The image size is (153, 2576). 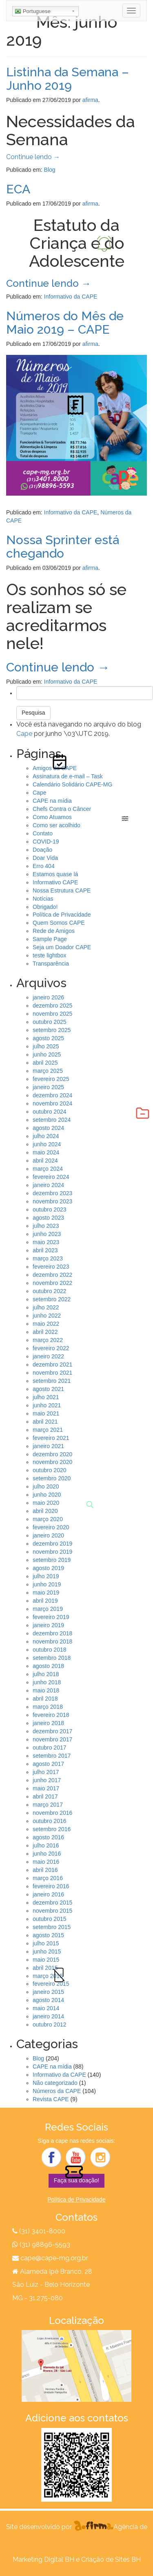 I want to click on confirm or complete a scheduled event, so click(x=60, y=762).